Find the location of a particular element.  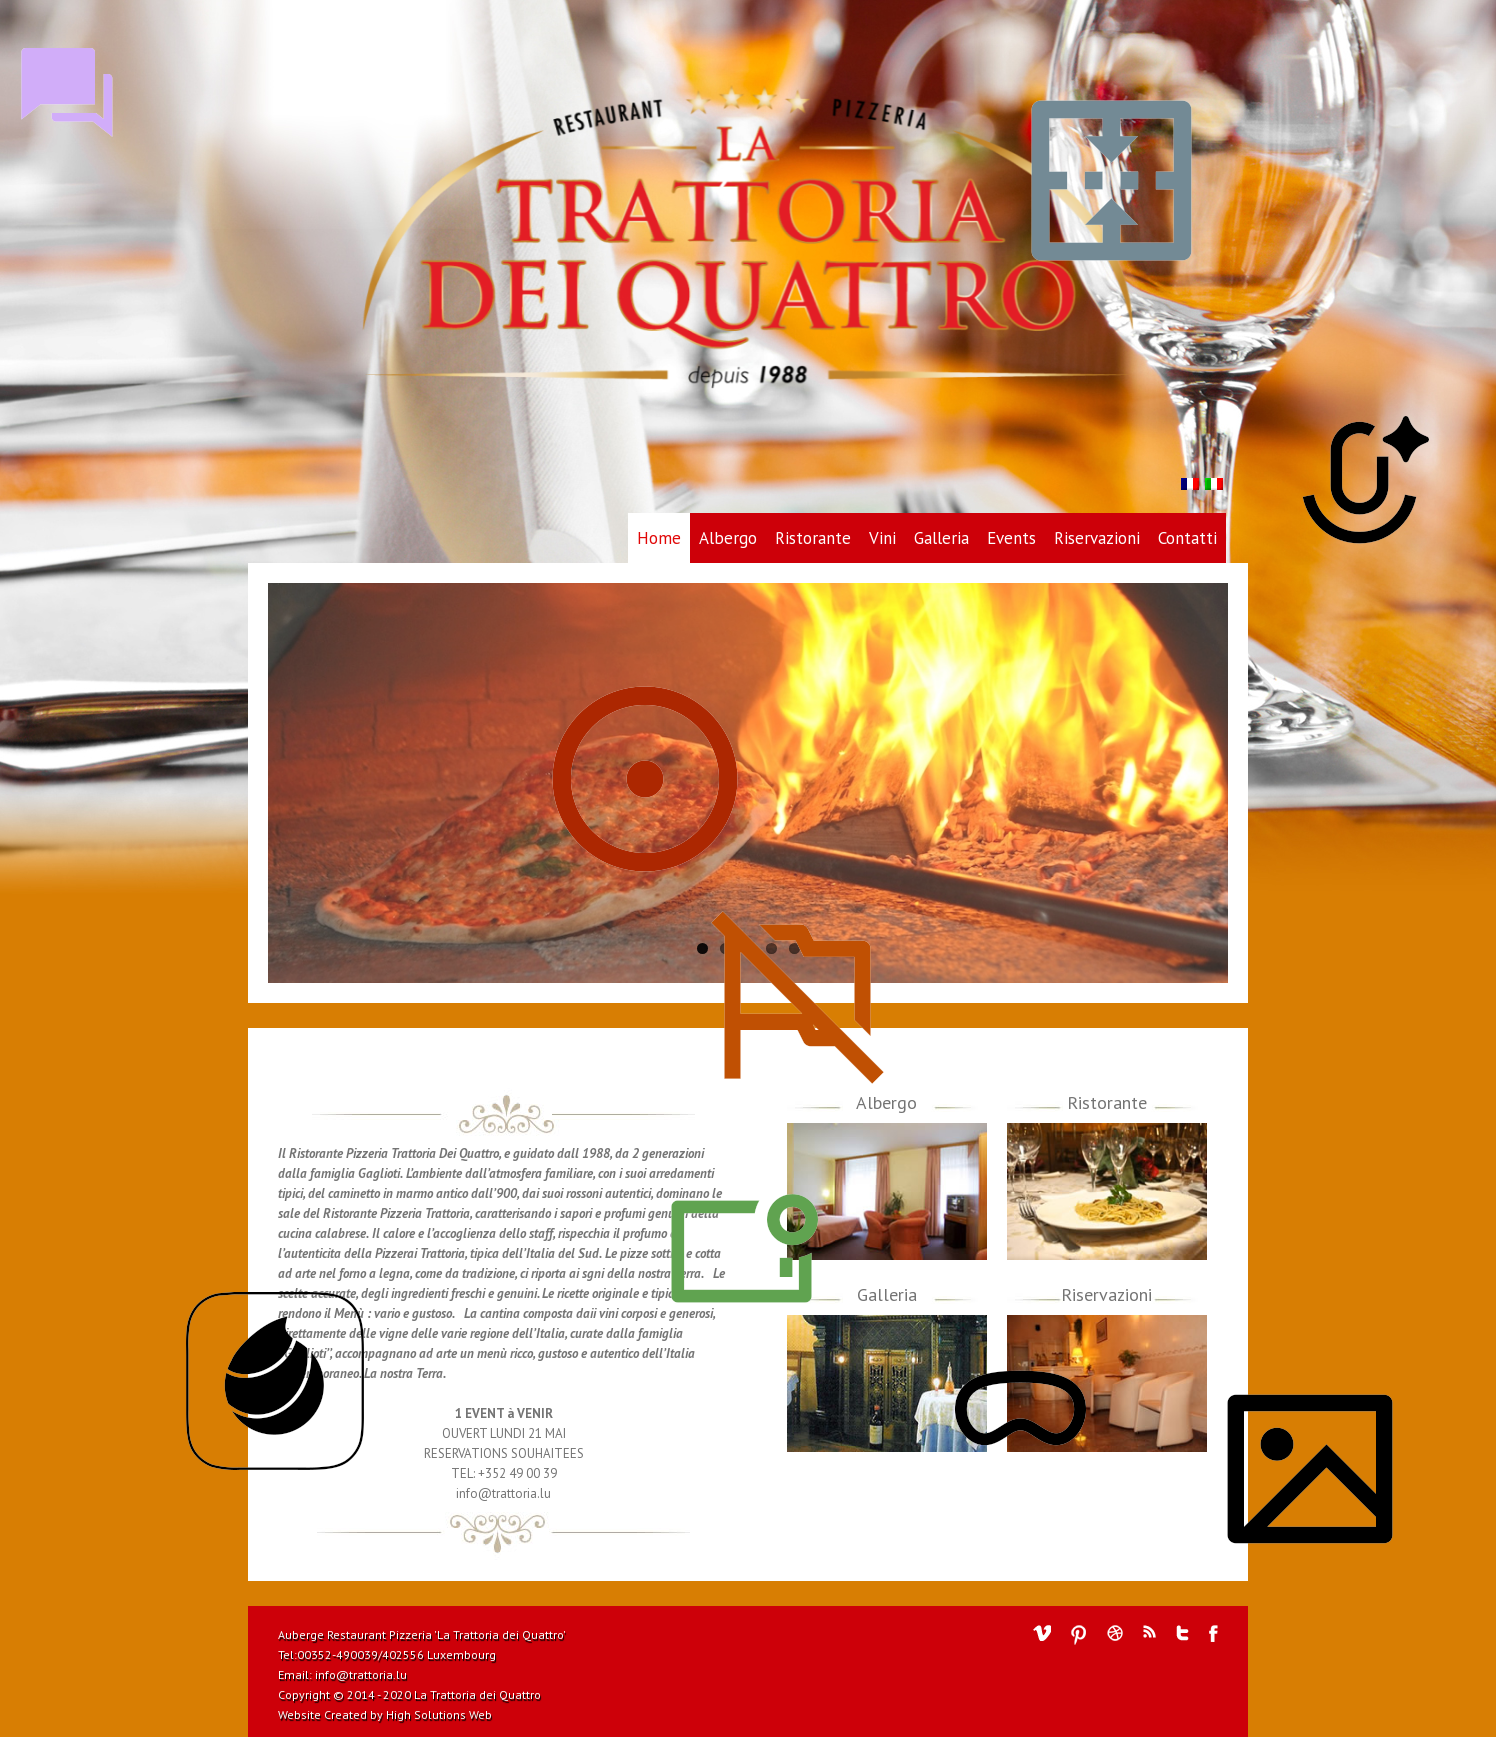

disable or turn off flag notifications is located at coordinates (797, 997).